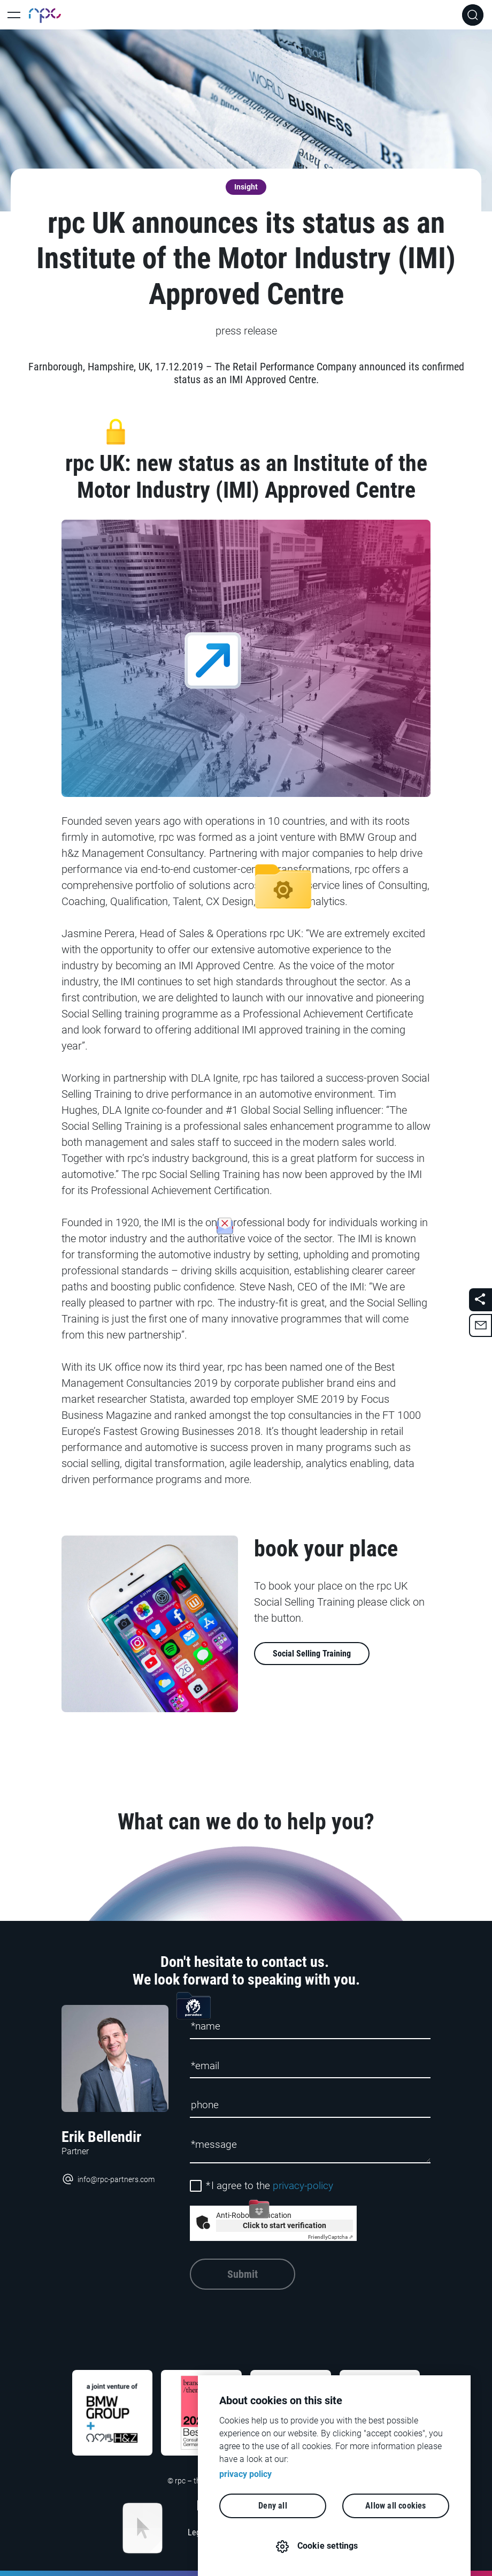  I want to click on open your dropbox folder, so click(259, 2209).